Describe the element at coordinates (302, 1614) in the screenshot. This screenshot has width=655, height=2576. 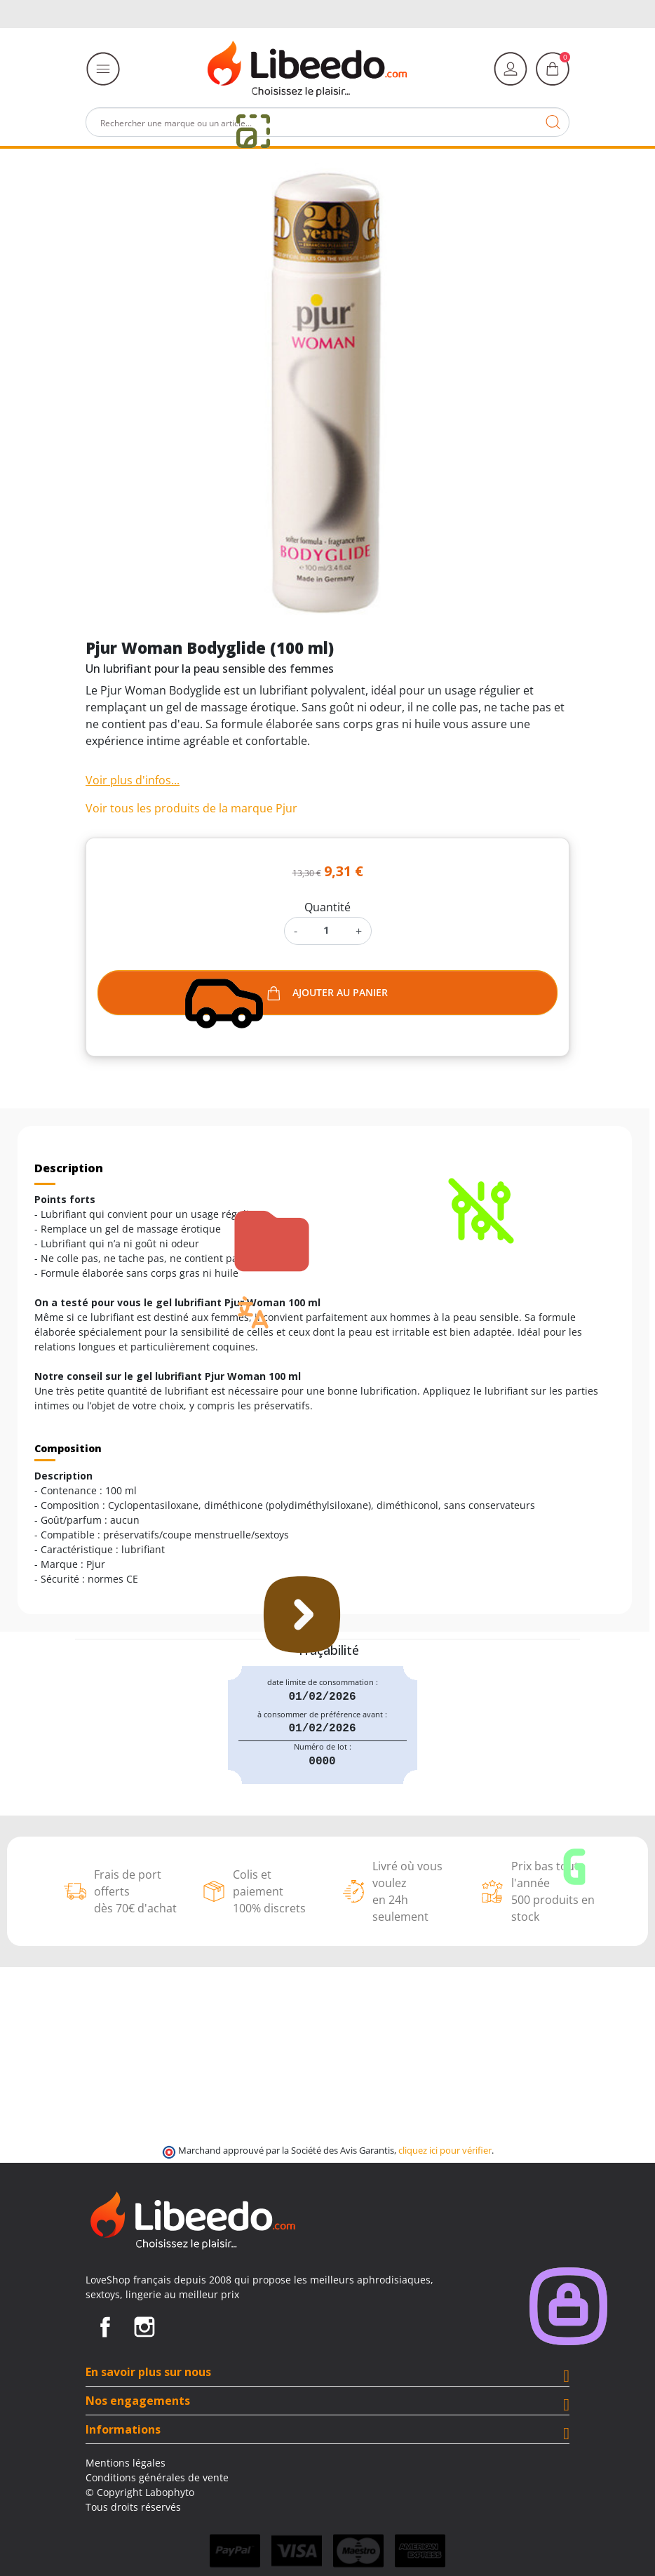
I see `go to next item or step` at that location.